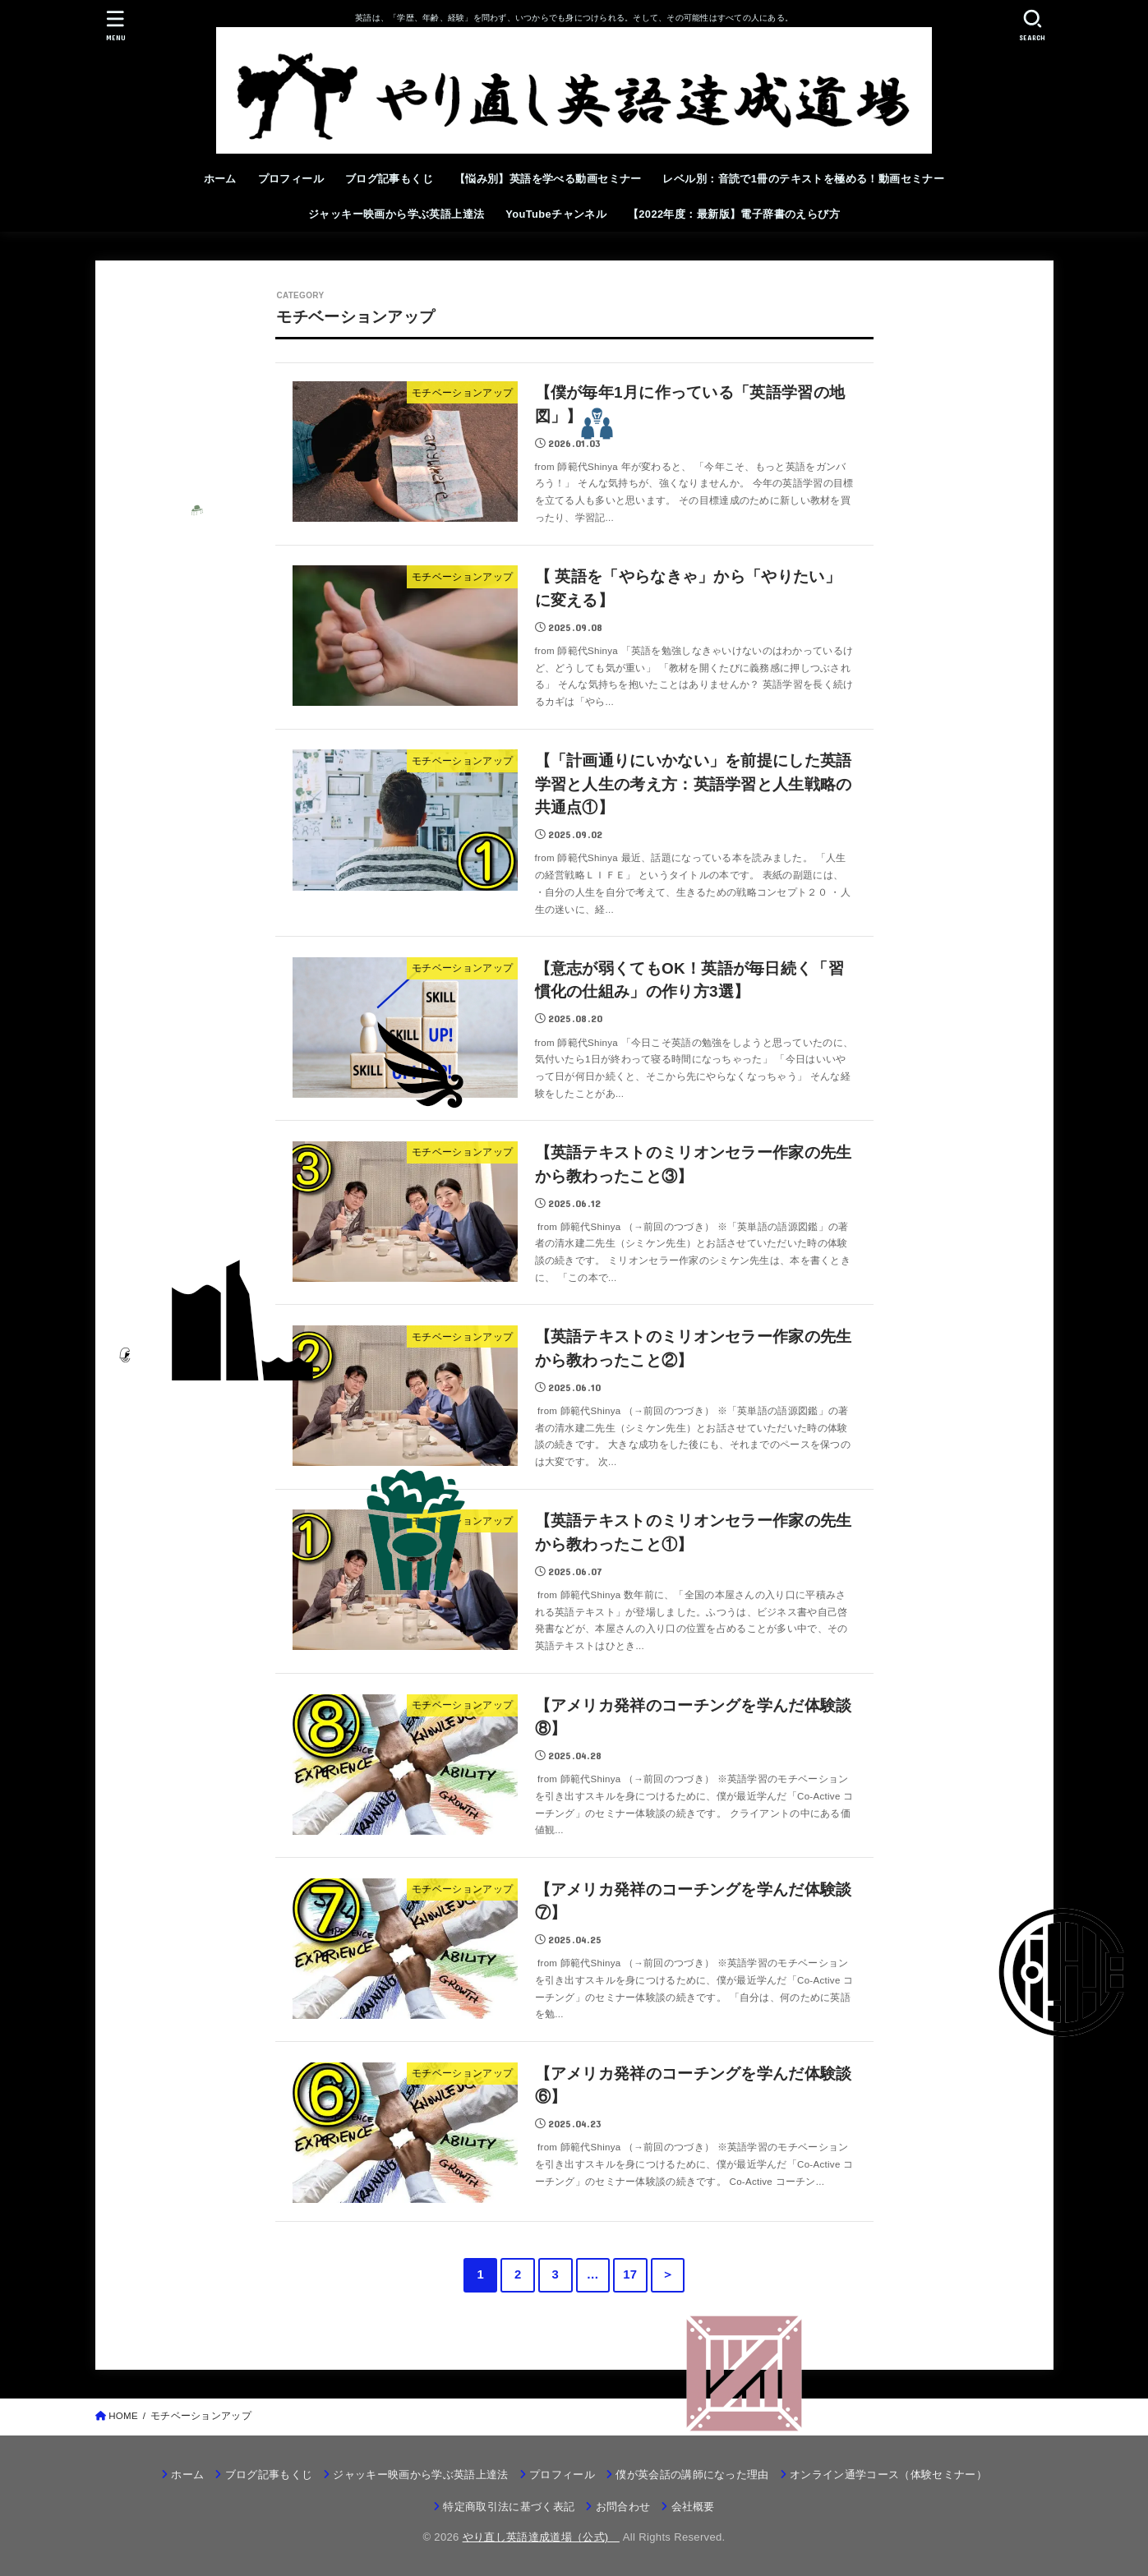 The width and height of the screenshot is (1148, 2576). What do you see at coordinates (1063, 1972) in the screenshot?
I see `access hobbit hole or fantasy dwelling location` at bounding box center [1063, 1972].